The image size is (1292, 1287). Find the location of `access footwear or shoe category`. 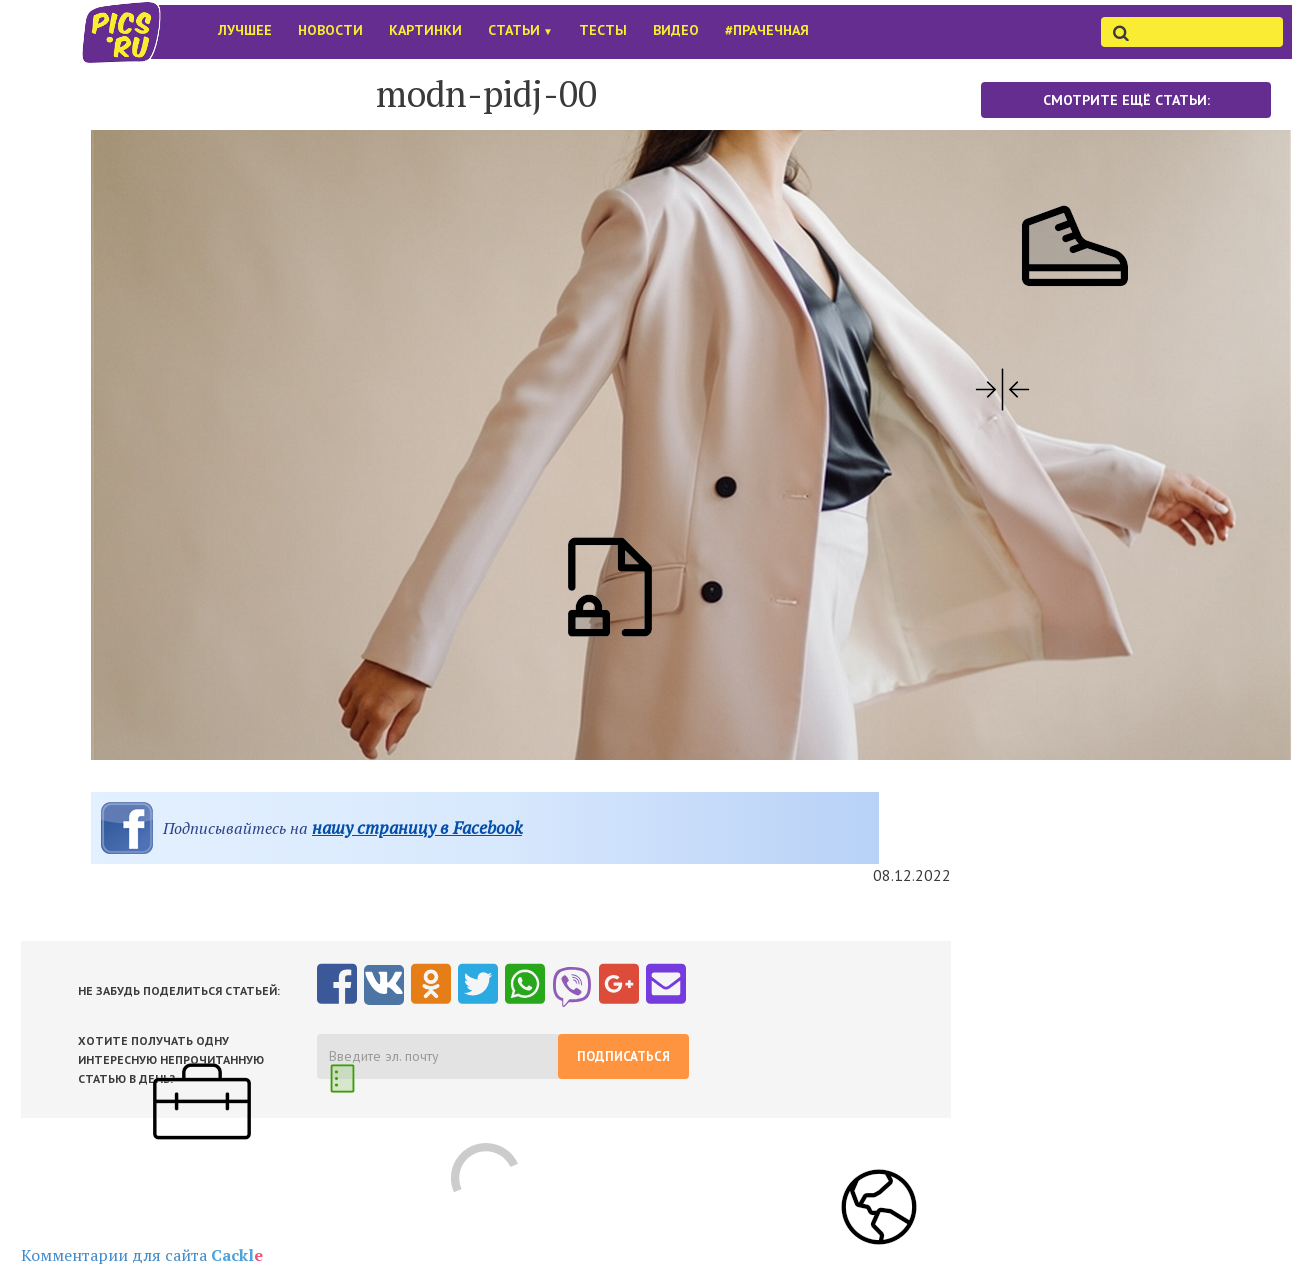

access footwear or shoe category is located at coordinates (1069, 249).